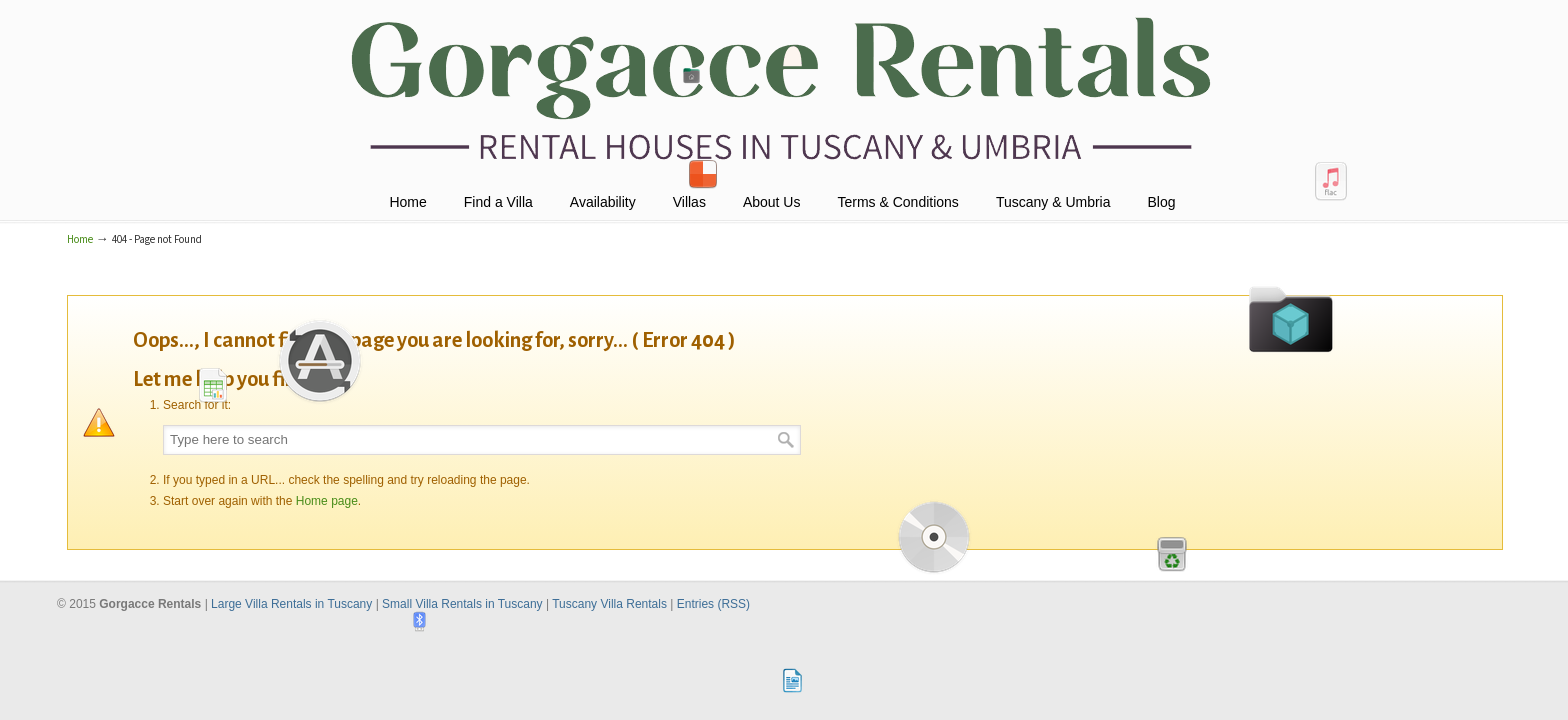 This screenshot has width=1568, height=720. What do you see at coordinates (703, 174) in the screenshot?
I see `switch to the top-right workspace` at bounding box center [703, 174].